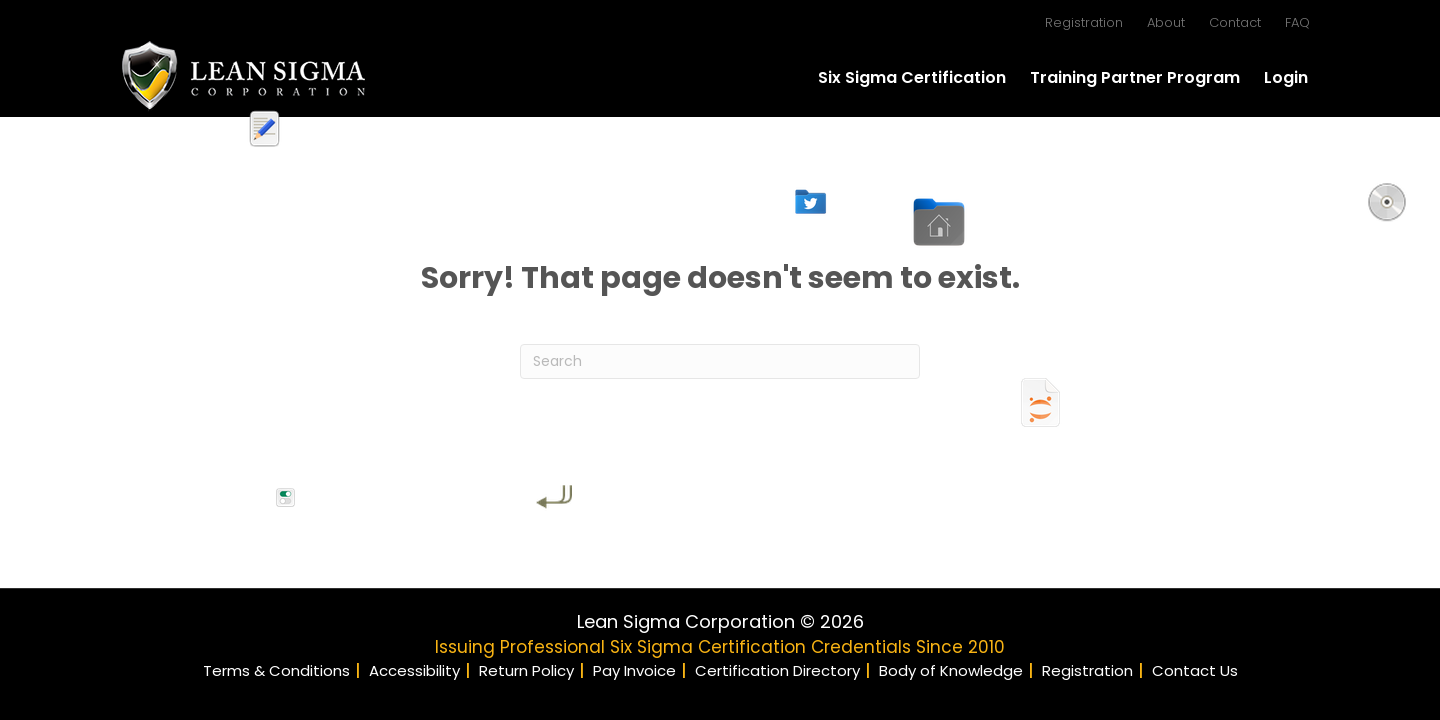 The height and width of the screenshot is (720, 1440). Describe the element at coordinates (1387, 202) in the screenshot. I see `indicates a DVD-RW drive or rewritable disc device` at that location.